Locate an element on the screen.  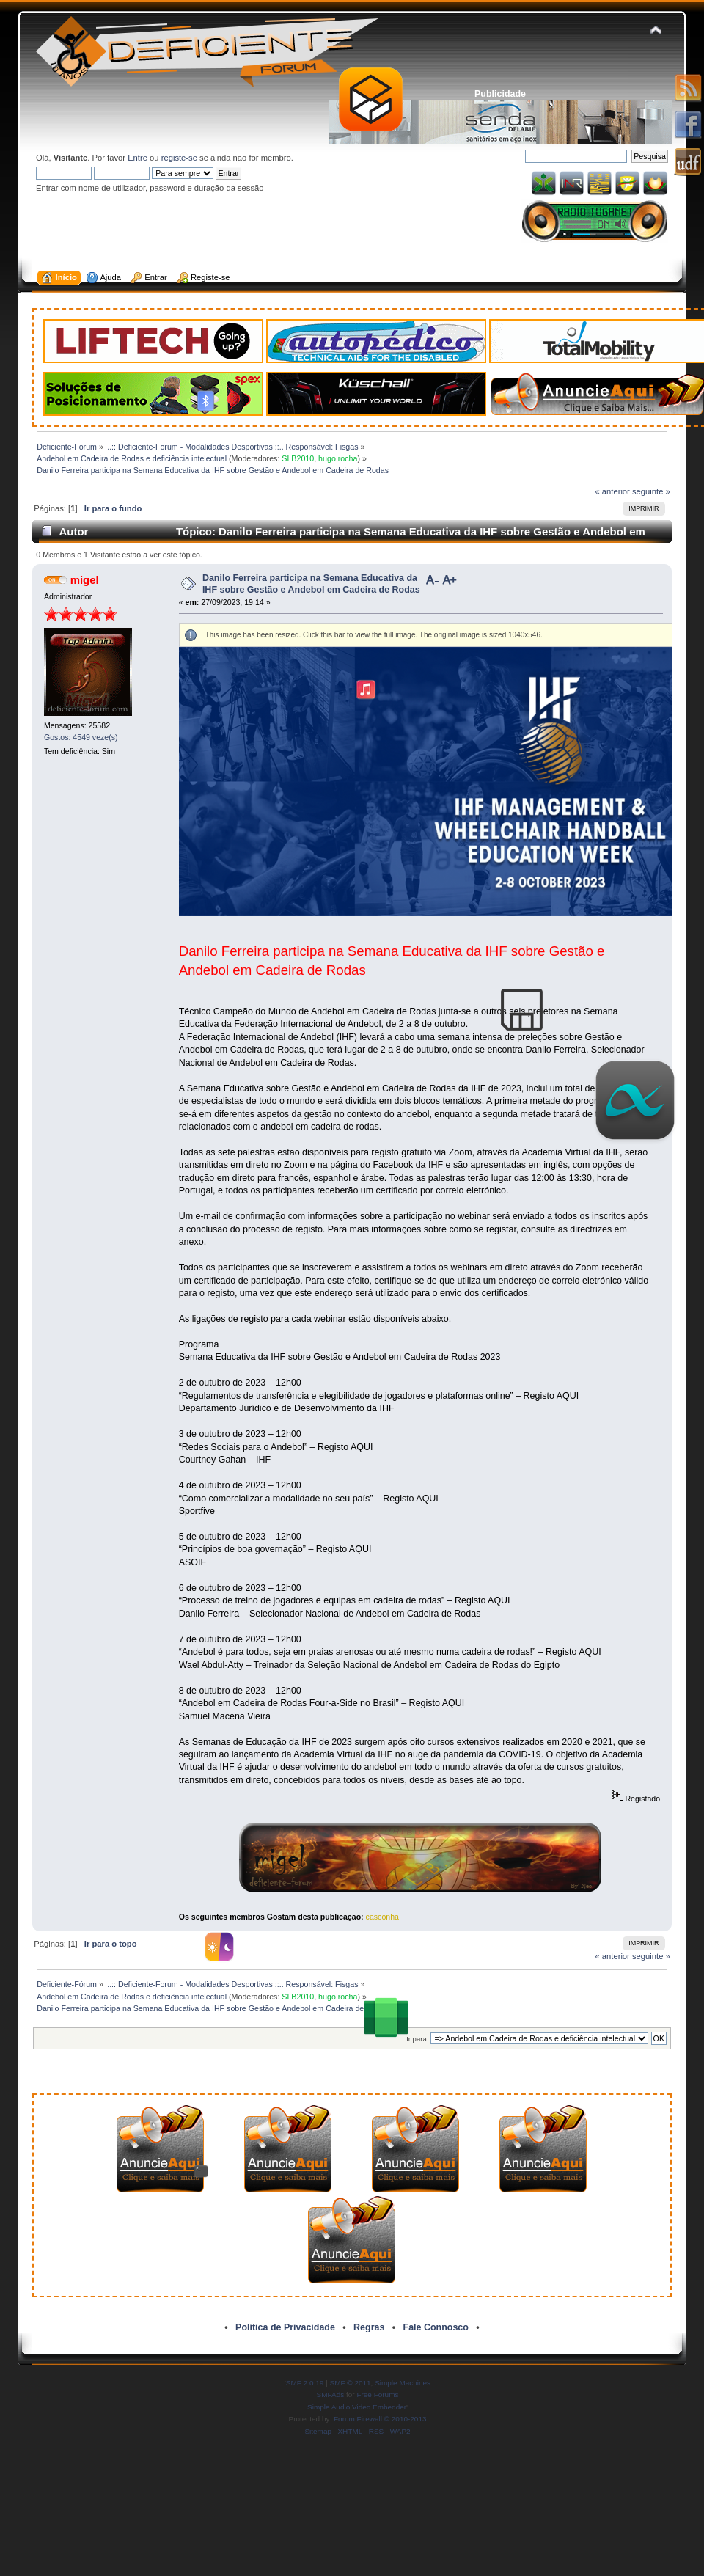
open albert app launcher is located at coordinates (635, 1100).